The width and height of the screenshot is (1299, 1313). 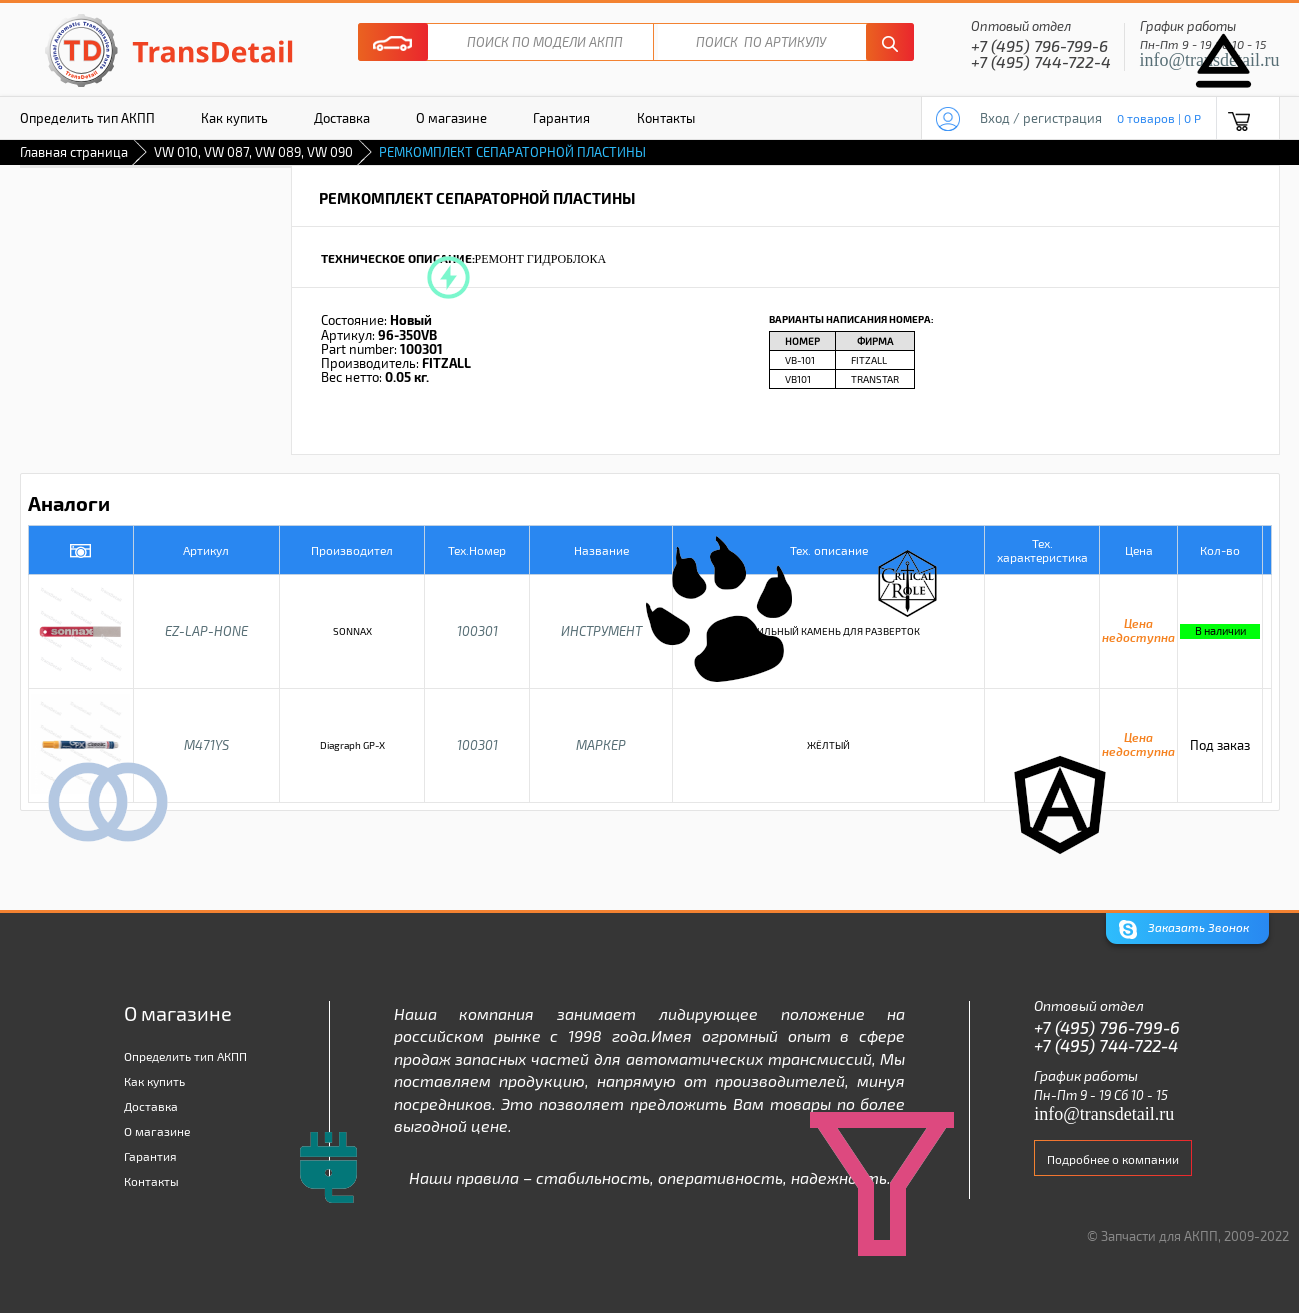 What do you see at coordinates (328, 1167) in the screenshot?
I see `connect to a power source` at bounding box center [328, 1167].